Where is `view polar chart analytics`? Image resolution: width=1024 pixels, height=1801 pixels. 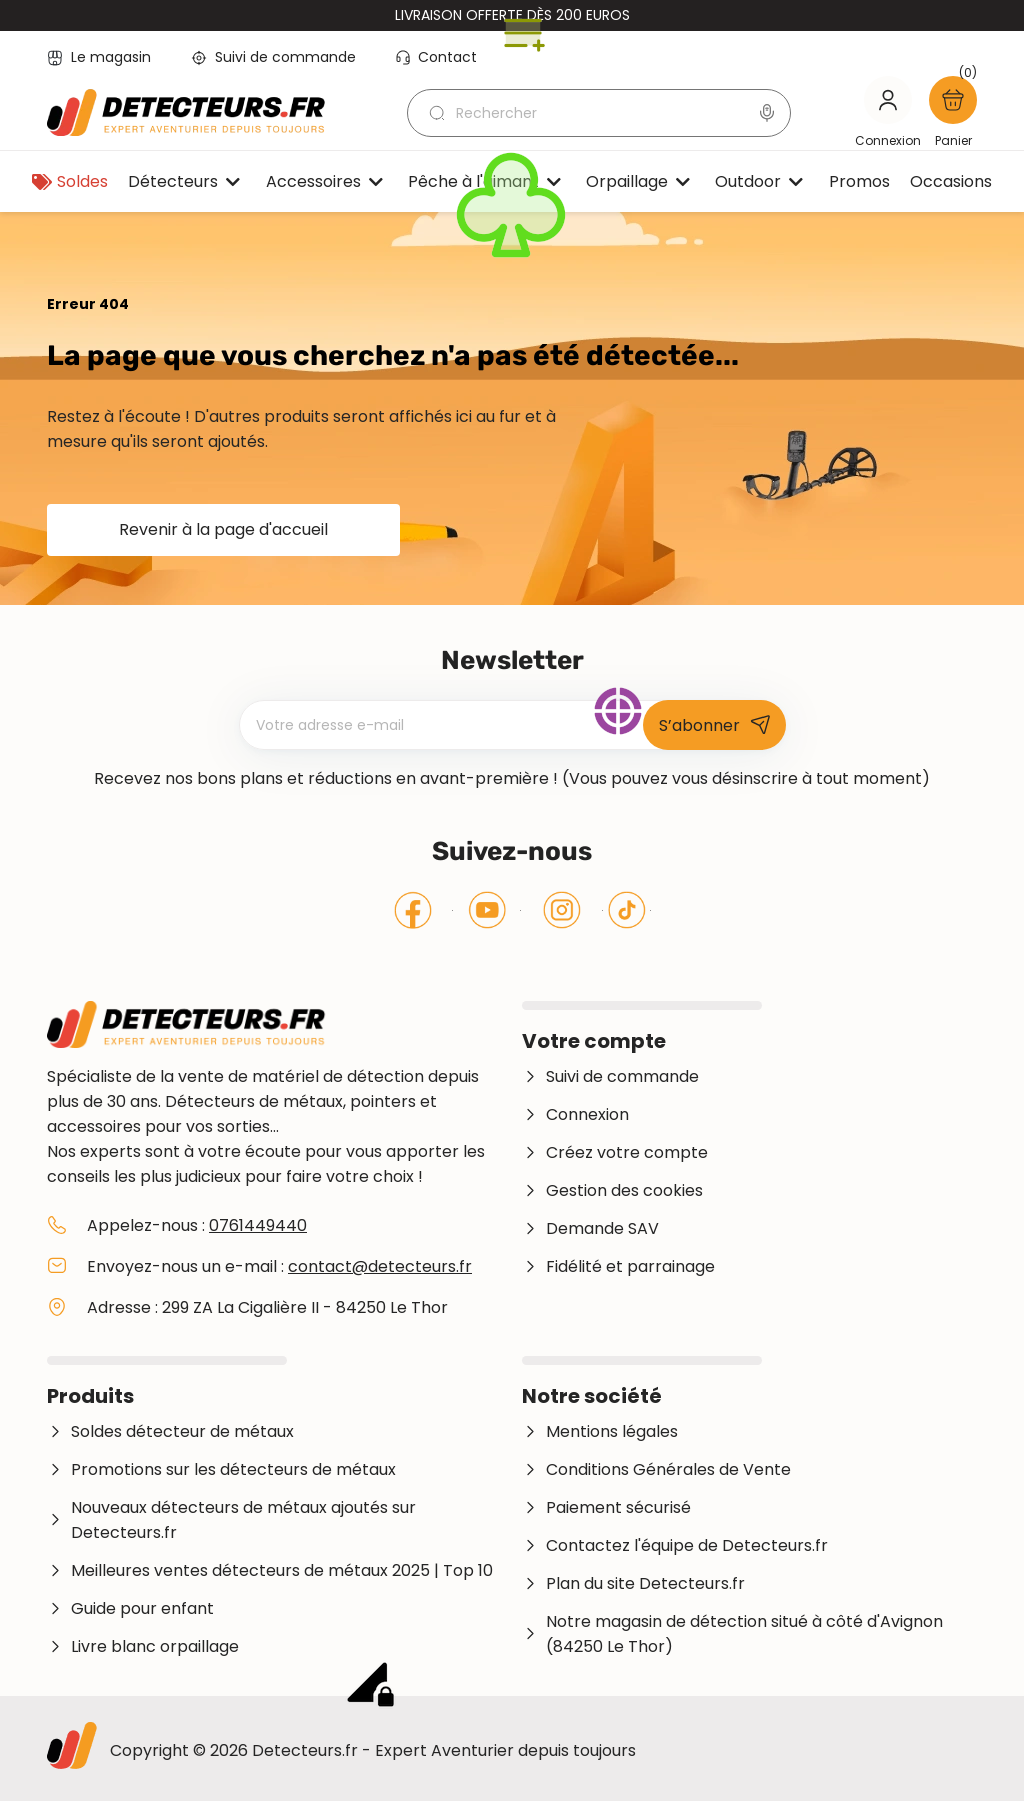
view polar chart analytics is located at coordinates (618, 711).